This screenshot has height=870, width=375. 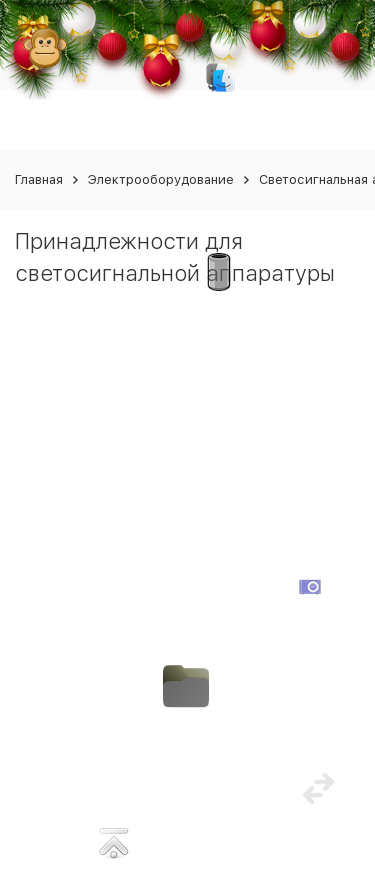 What do you see at coordinates (113, 843) in the screenshot?
I see `scroll to top of page` at bounding box center [113, 843].